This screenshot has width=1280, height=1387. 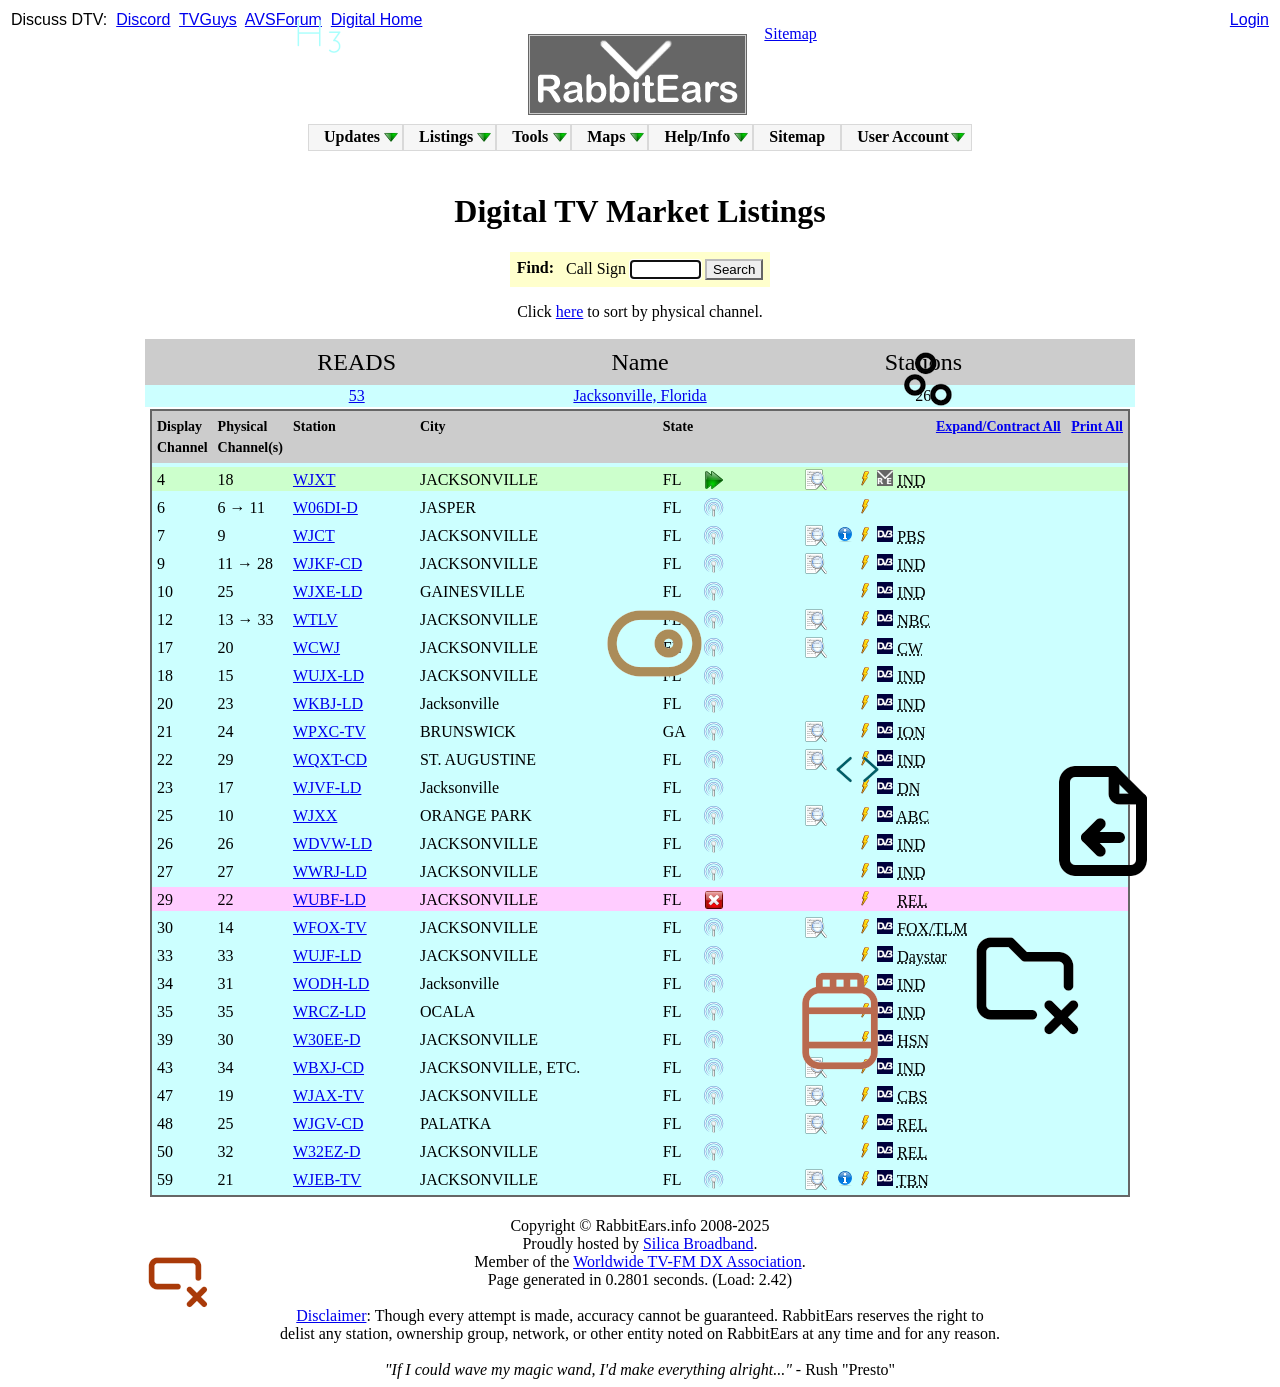 What do you see at coordinates (316, 35) in the screenshot?
I see `format text as heading level 3` at bounding box center [316, 35].